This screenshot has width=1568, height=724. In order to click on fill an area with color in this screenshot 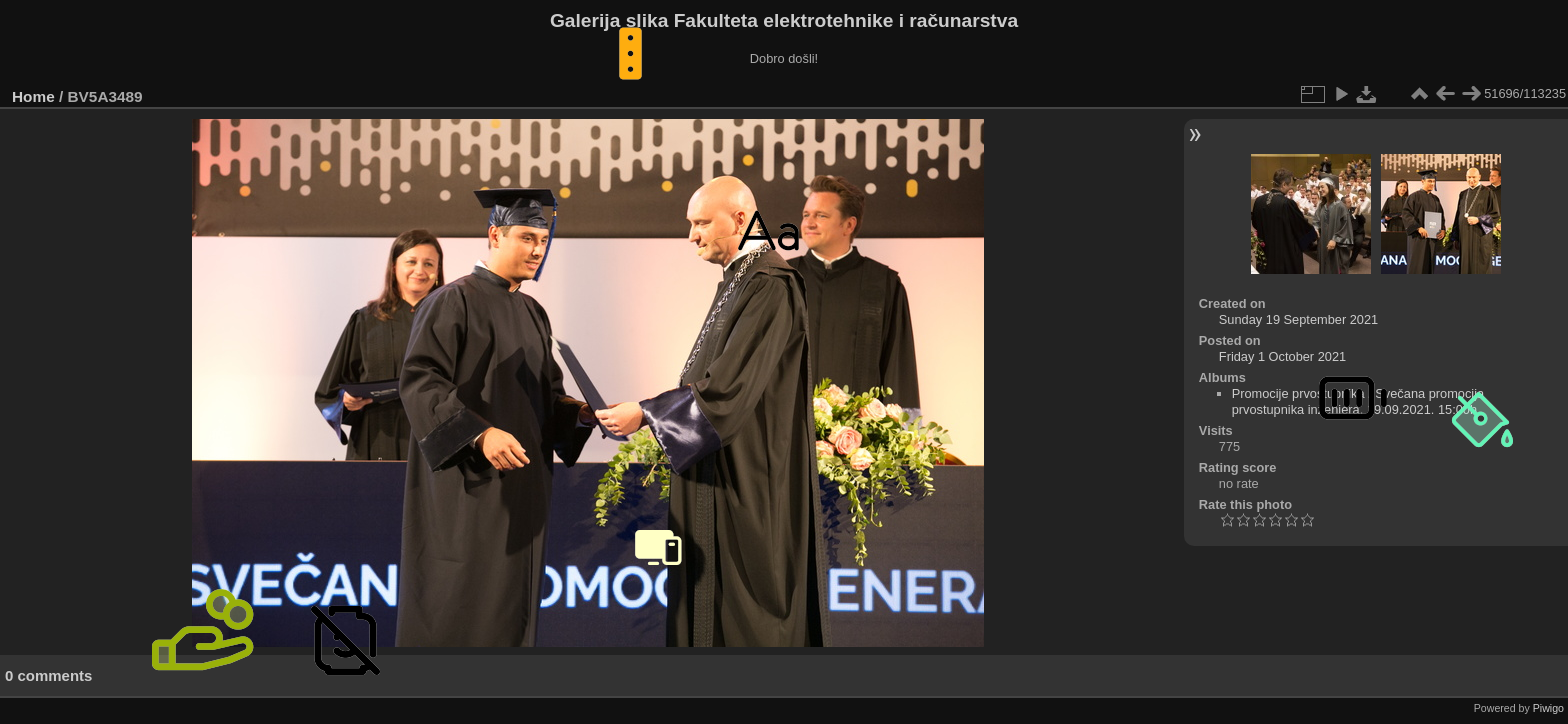, I will do `click(1481, 421)`.